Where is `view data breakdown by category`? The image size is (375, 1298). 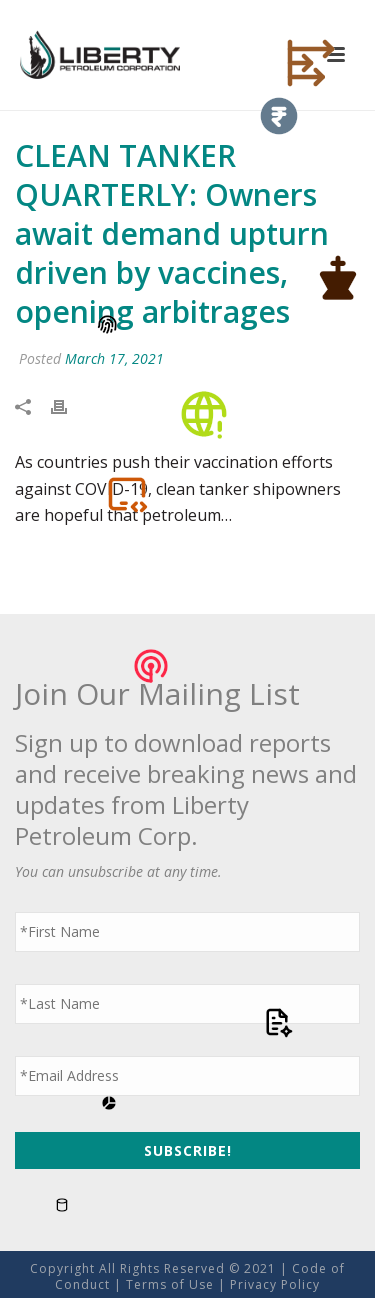
view data breakdown by category is located at coordinates (109, 1103).